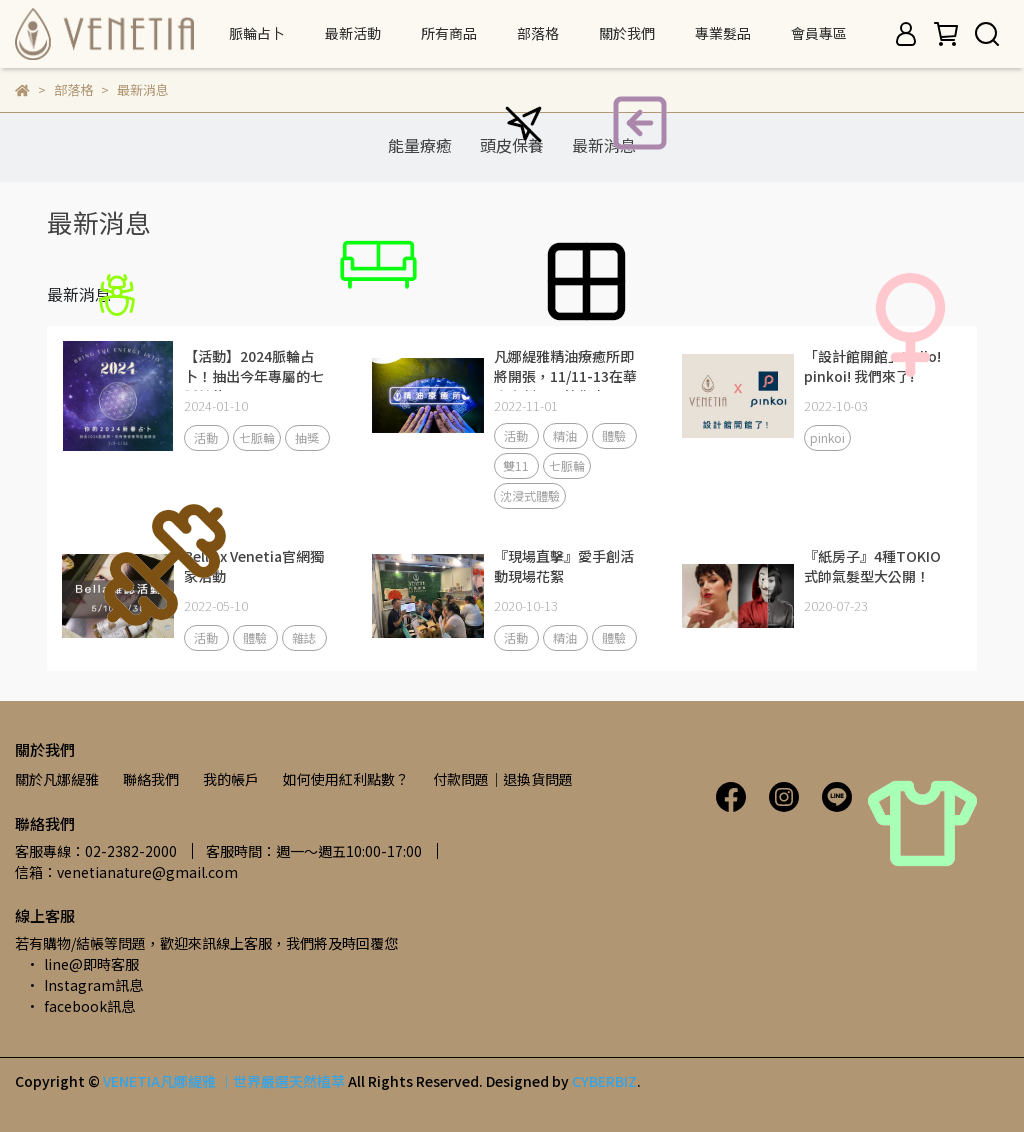 The height and width of the screenshot is (1132, 1024). What do you see at coordinates (523, 124) in the screenshot?
I see `navigation or GPS is currently disabled` at bounding box center [523, 124].